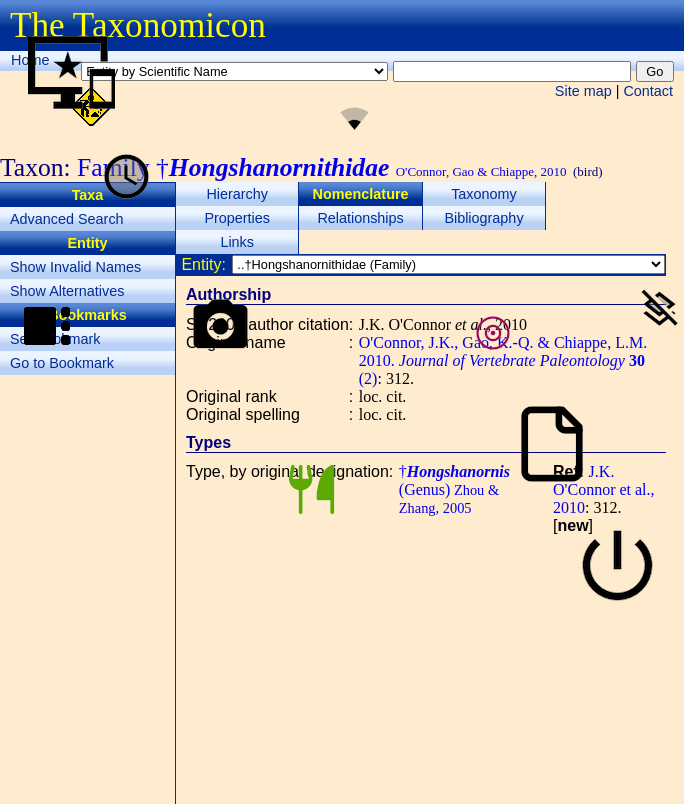 The height and width of the screenshot is (804, 684). Describe the element at coordinates (47, 326) in the screenshot. I see `toggle sidebar panel visibility` at that location.